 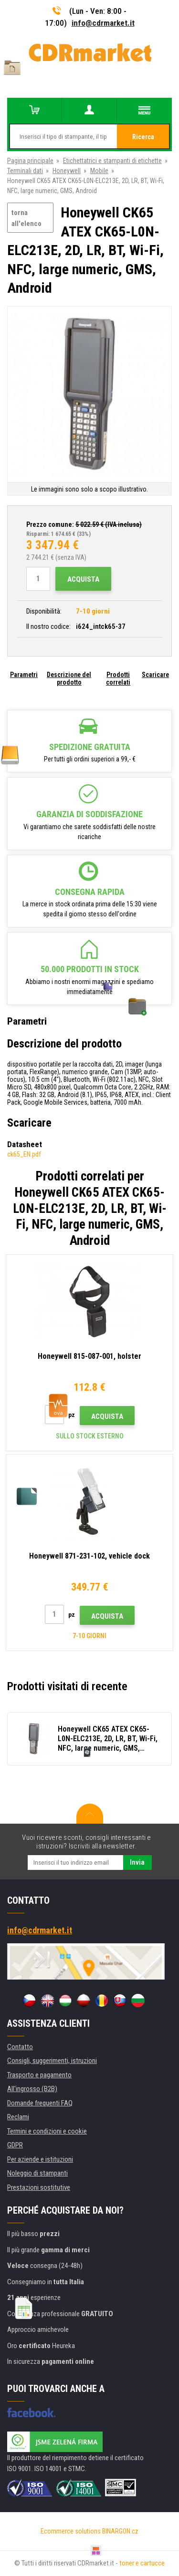 I want to click on change desktop wallpaper settings, so click(x=27, y=1496).